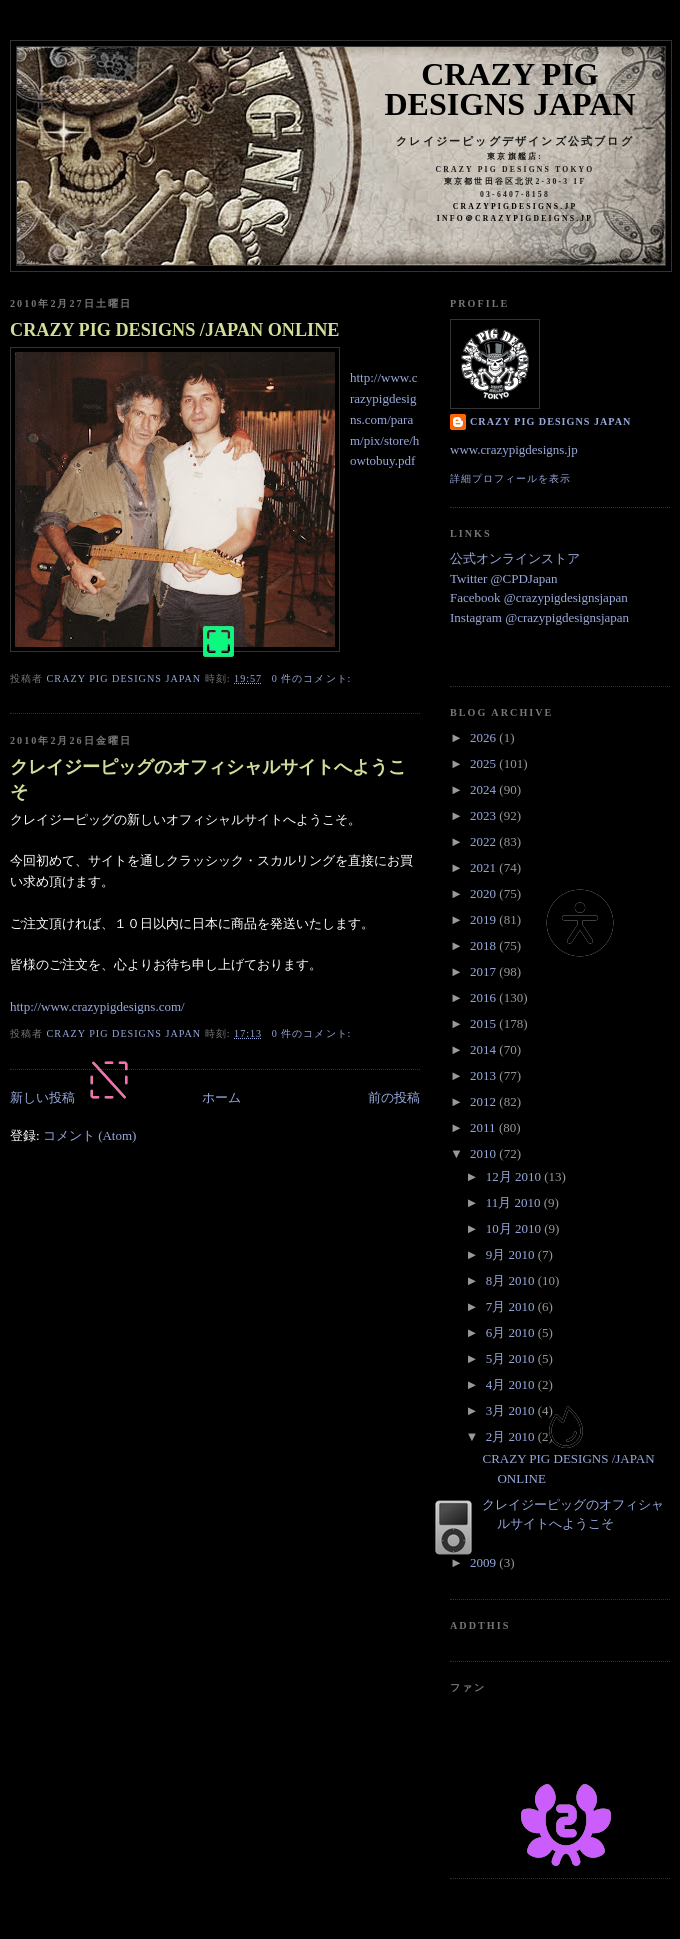 The height and width of the screenshot is (1939, 680). Describe the element at coordinates (566, 1428) in the screenshot. I see `indicates trending or popular content` at that location.